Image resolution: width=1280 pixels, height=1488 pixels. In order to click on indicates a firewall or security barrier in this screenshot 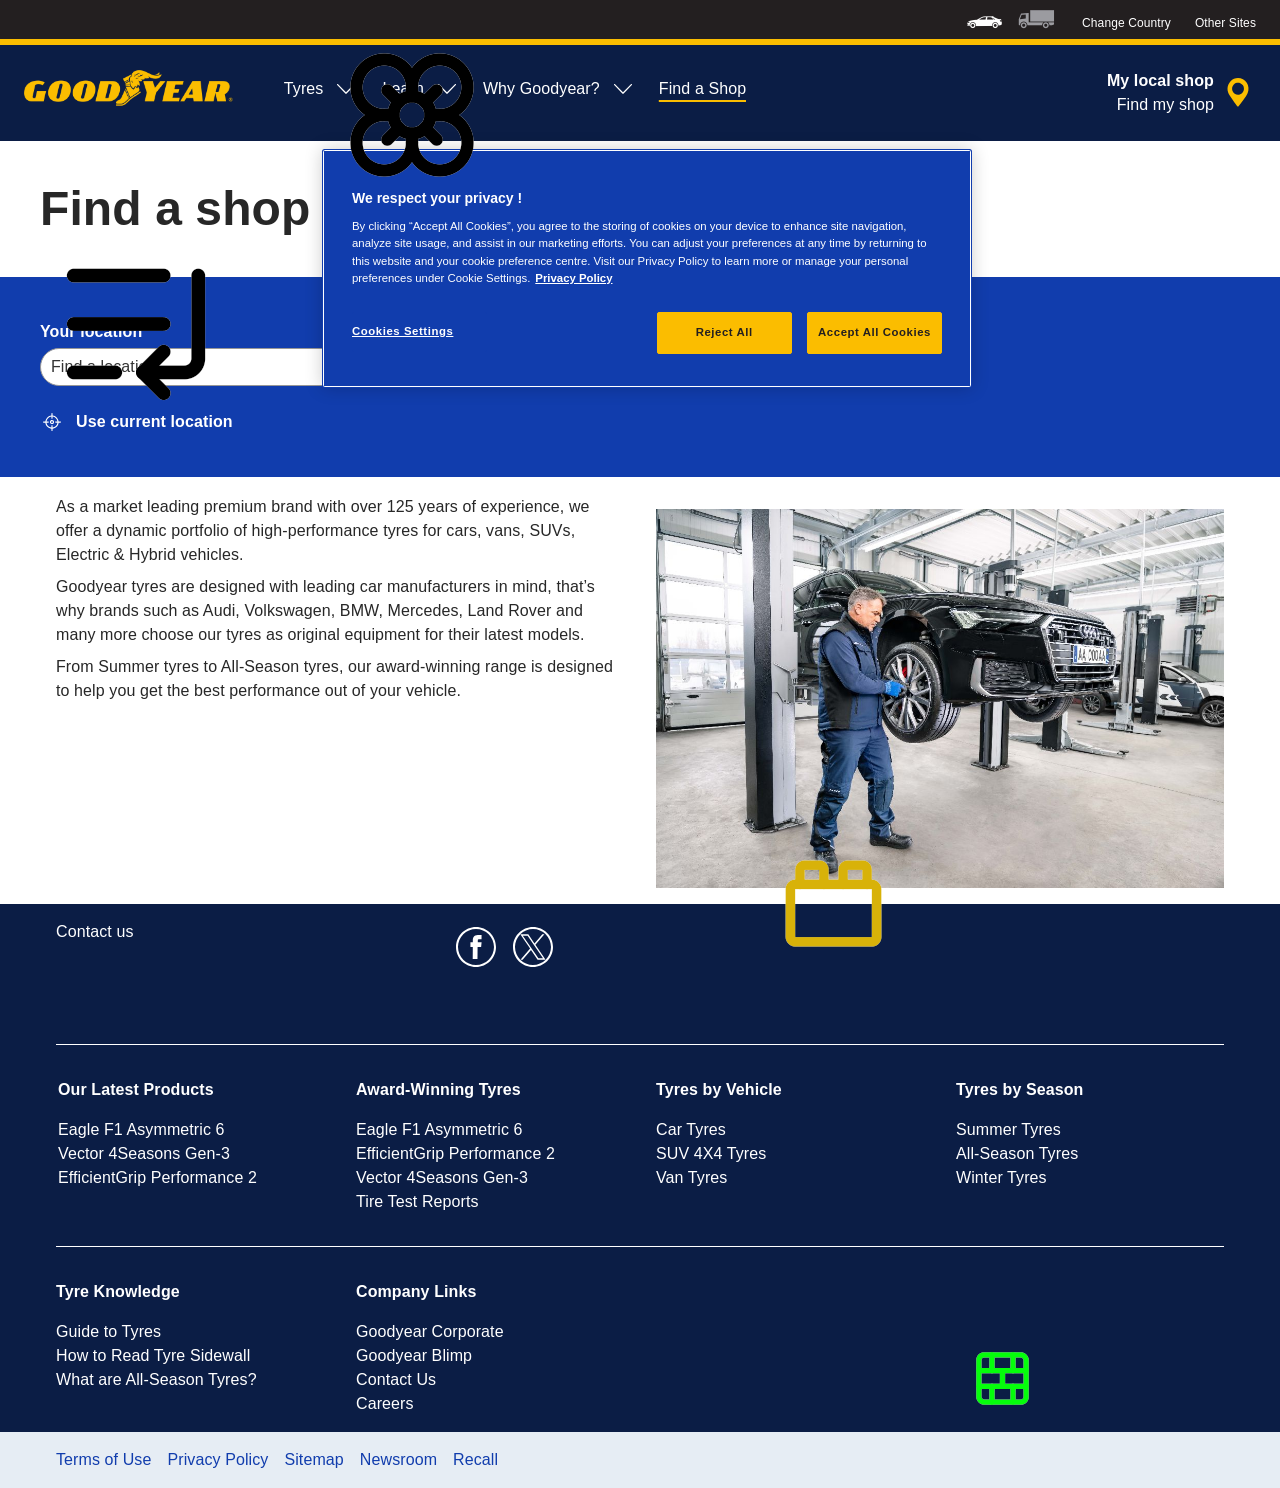, I will do `click(1002, 1378)`.